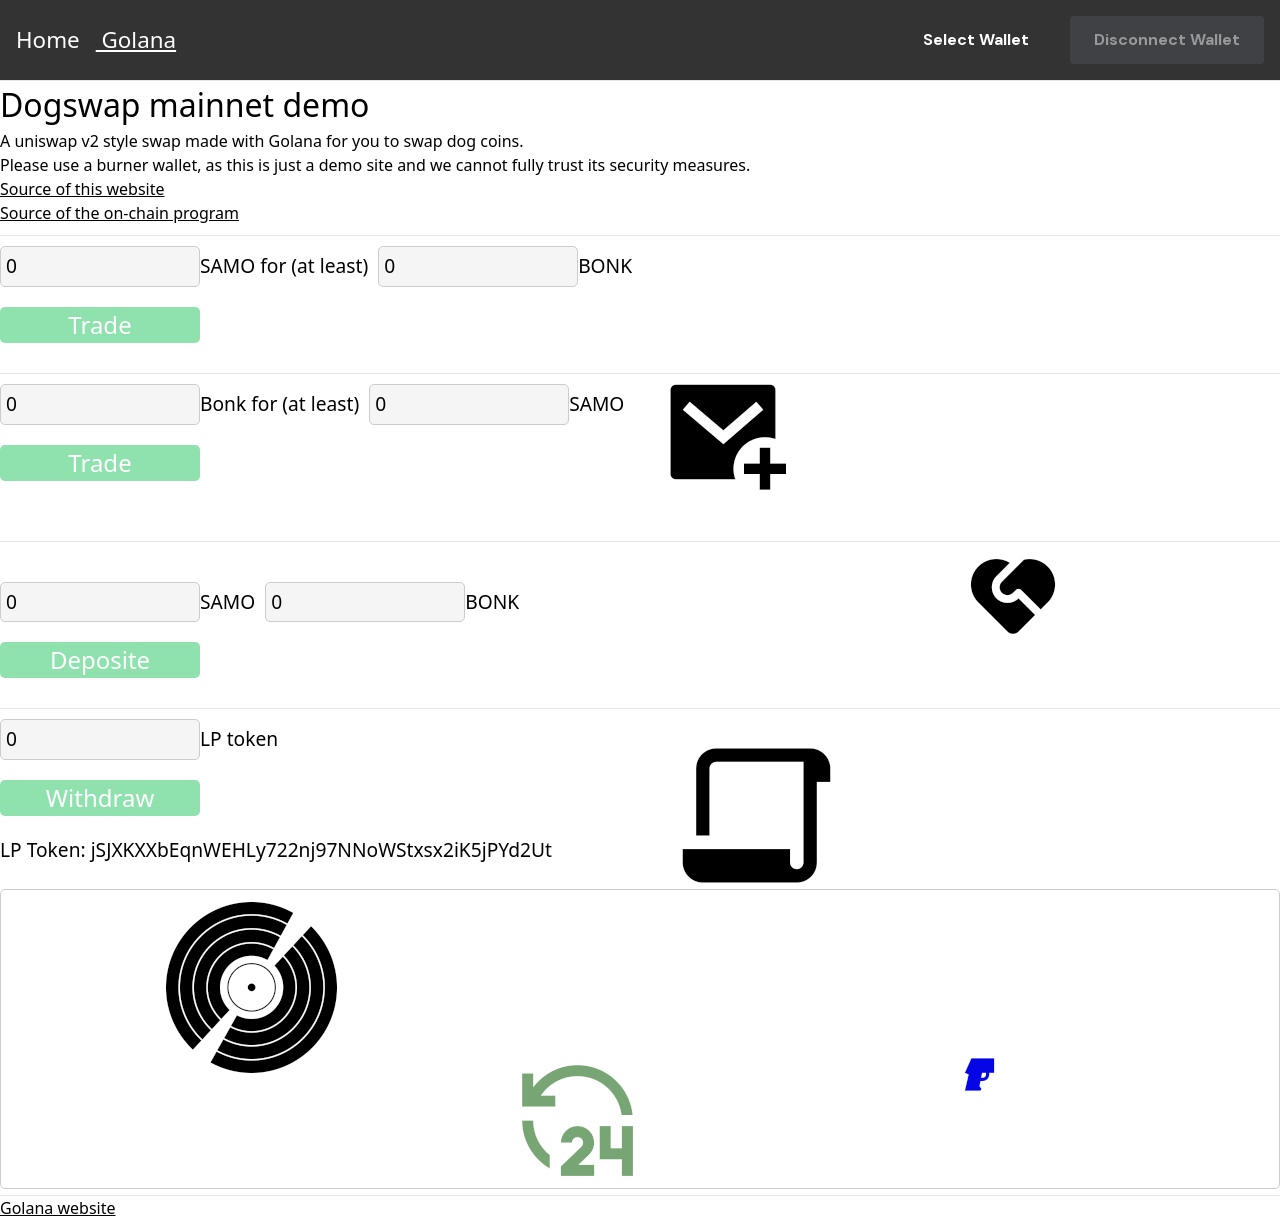 This screenshot has width=1280, height=1220. I want to click on view document or paper file, so click(756, 815).